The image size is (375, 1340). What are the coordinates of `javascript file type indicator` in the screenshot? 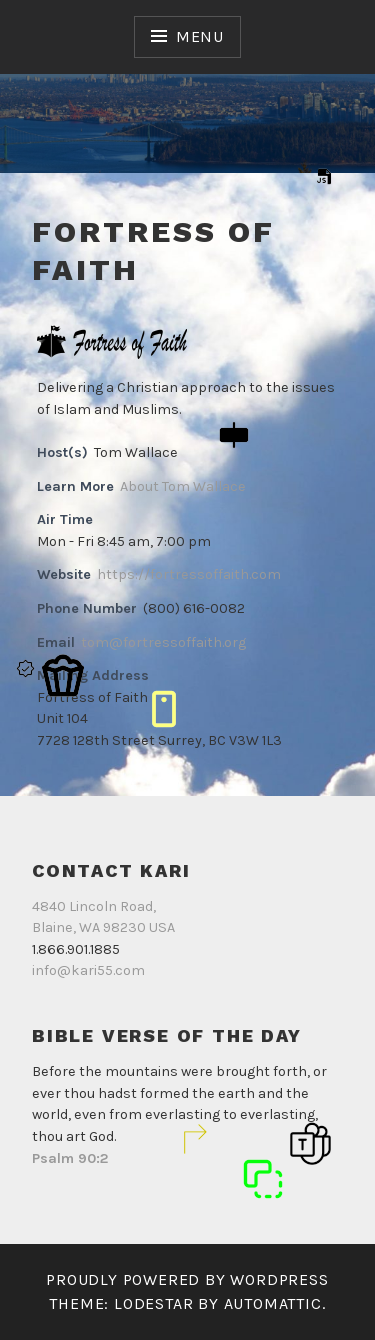 It's located at (324, 176).